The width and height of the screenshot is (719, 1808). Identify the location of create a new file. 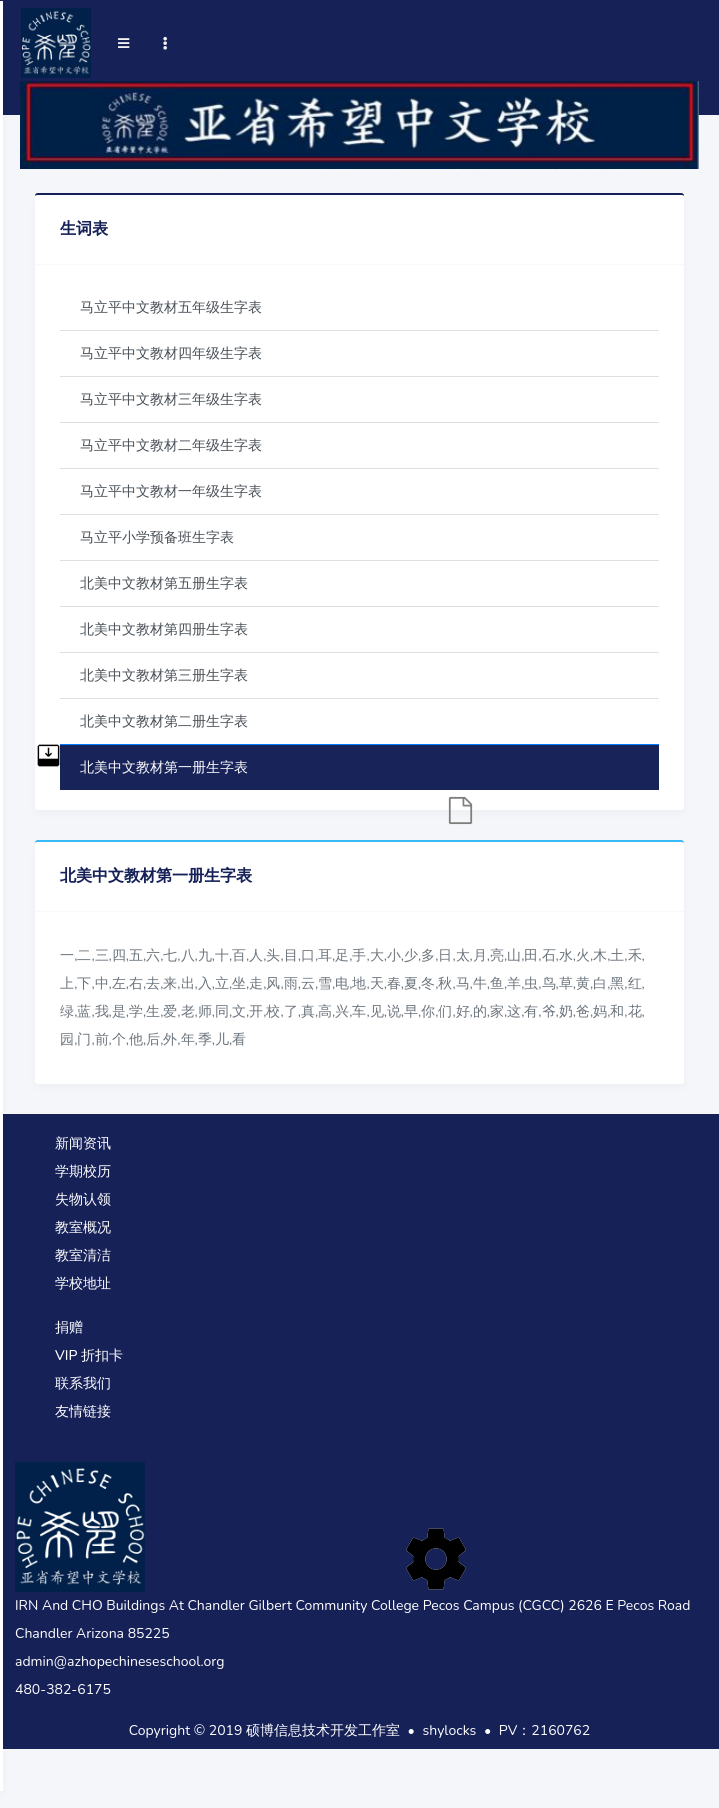
(460, 810).